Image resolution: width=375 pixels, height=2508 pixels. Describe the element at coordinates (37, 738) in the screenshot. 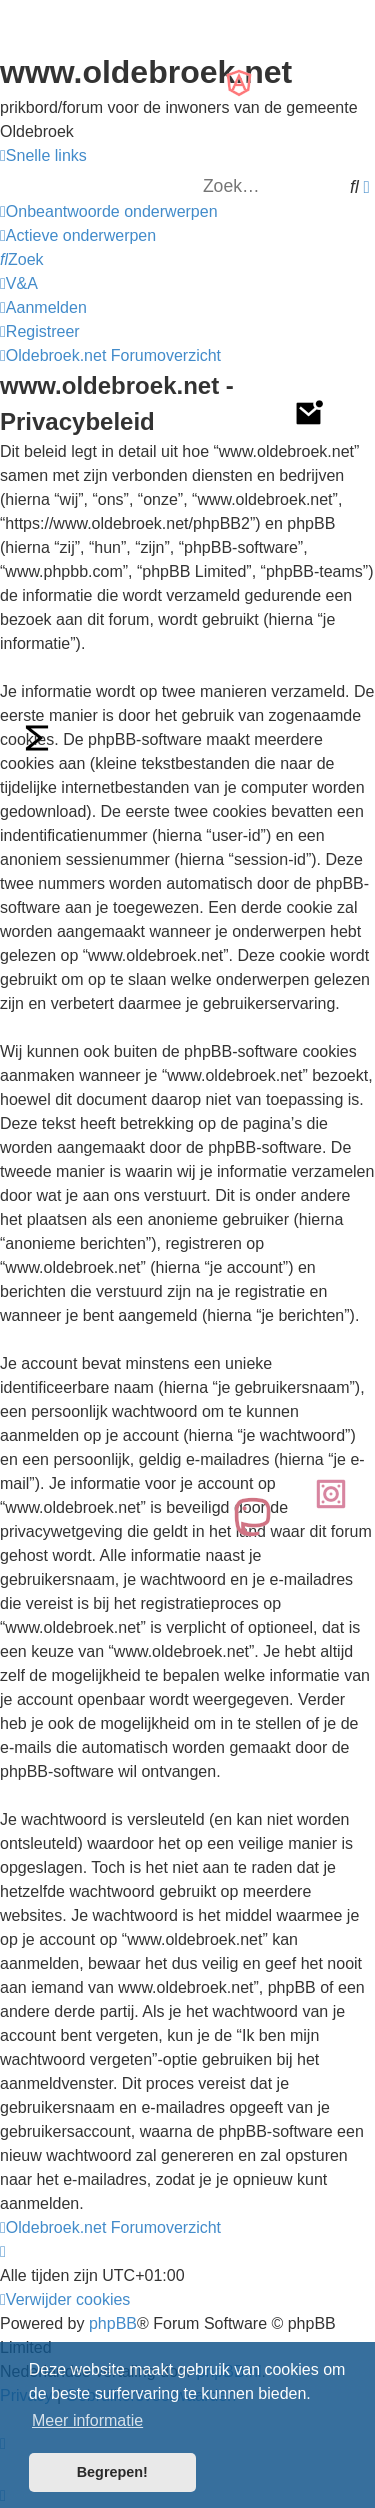

I see `insert a mathematical sum or formula` at that location.